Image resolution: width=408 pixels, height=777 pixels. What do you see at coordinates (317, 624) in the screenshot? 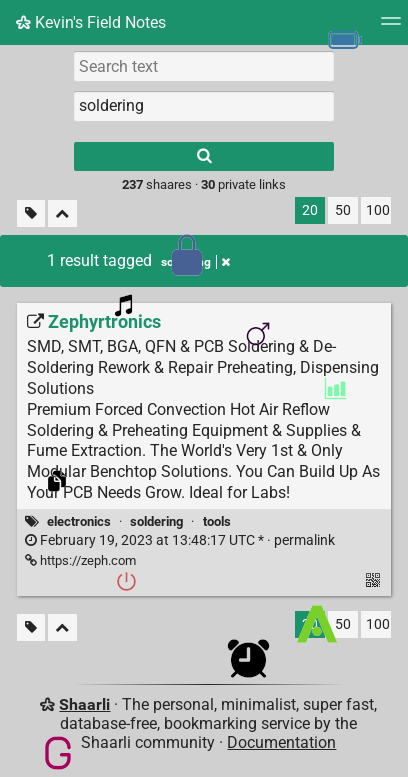
I see `ionic appflow logo` at bounding box center [317, 624].